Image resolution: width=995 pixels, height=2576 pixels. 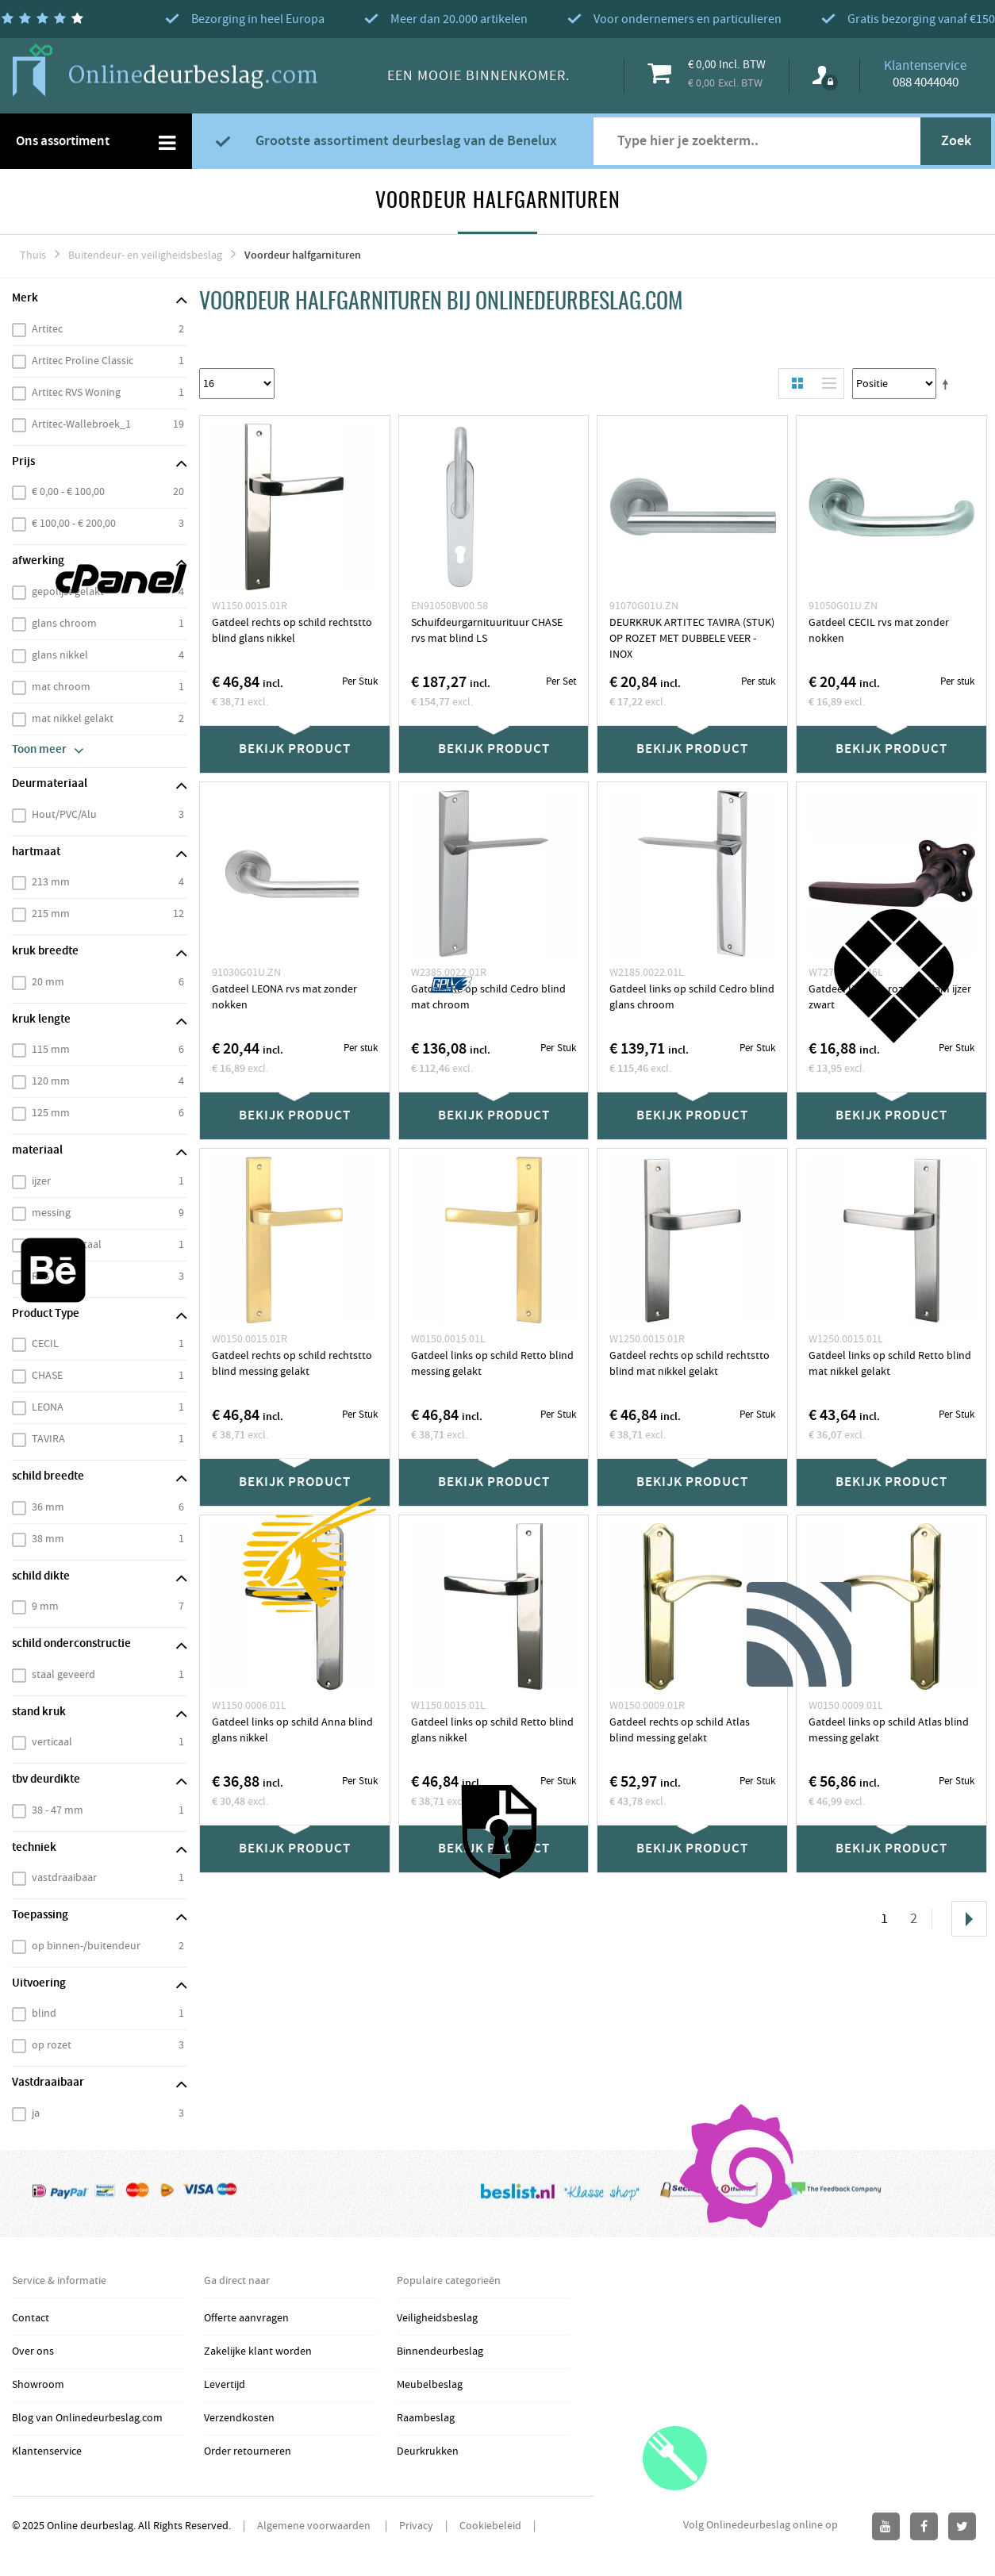 What do you see at coordinates (40, 50) in the screenshot?
I see `open the Showpad app` at bounding box center [40, 50].